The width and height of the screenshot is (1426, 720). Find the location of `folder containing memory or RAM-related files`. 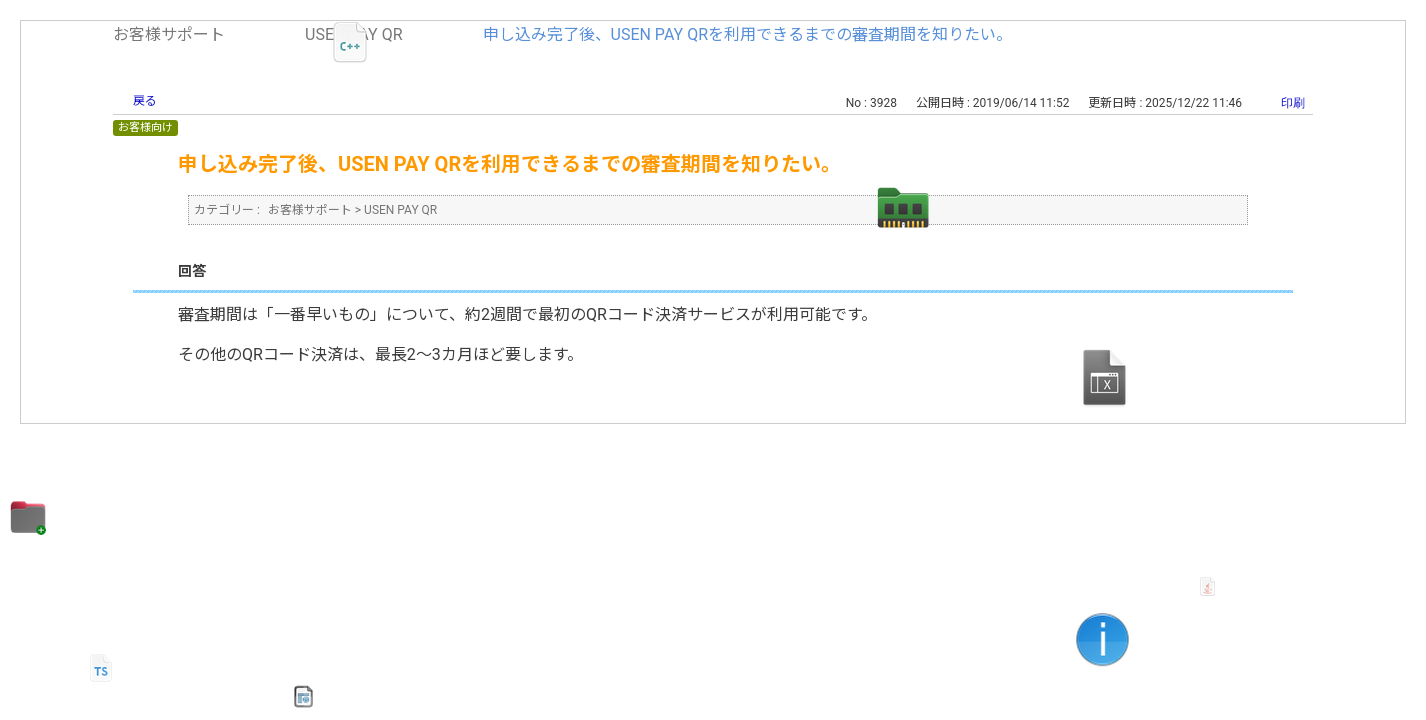

folder containing memory or RAM-related files is located at coordinates (903, 209).